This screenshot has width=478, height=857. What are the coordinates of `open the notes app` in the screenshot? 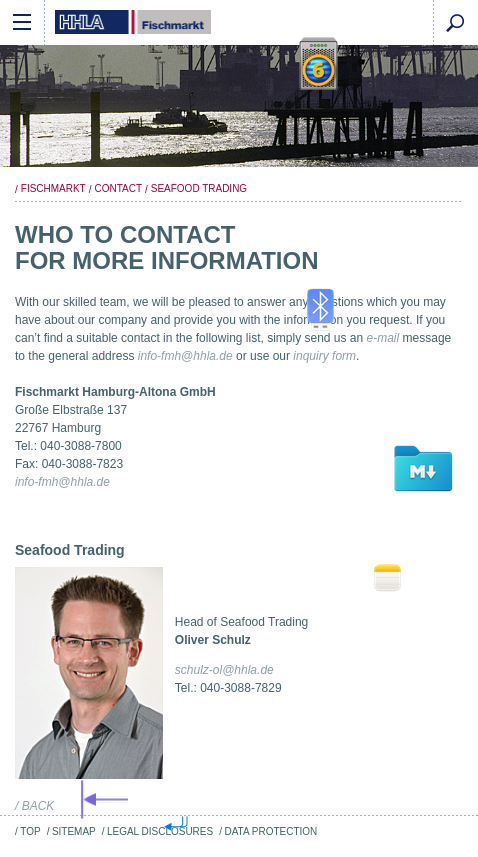 It's located at (387, 577).